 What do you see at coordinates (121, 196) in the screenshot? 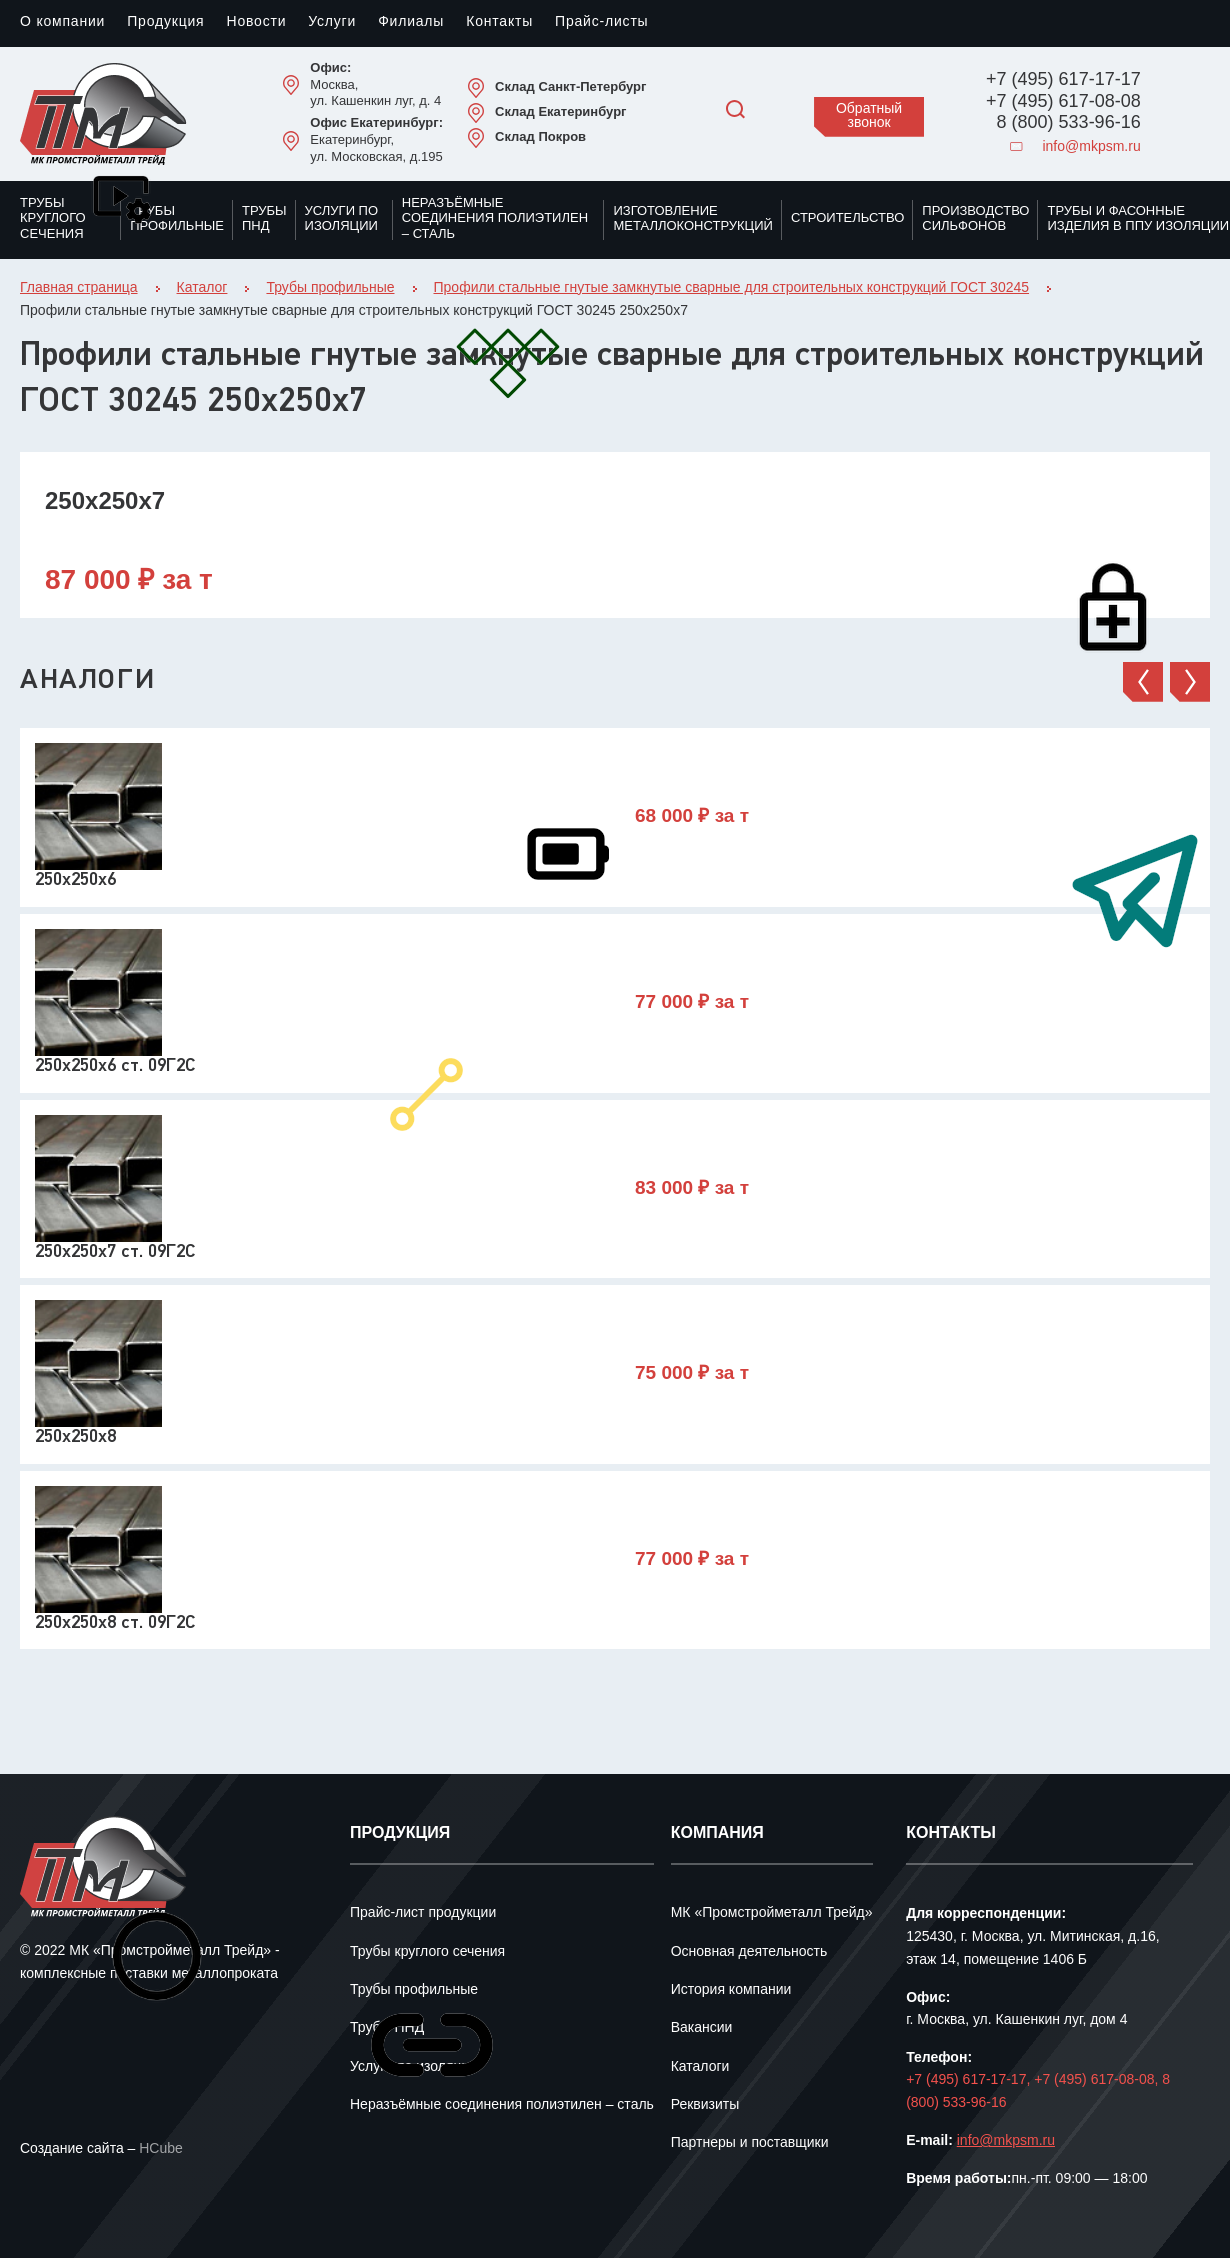
I see `access video playback settings` at bounding box center [121, 196].